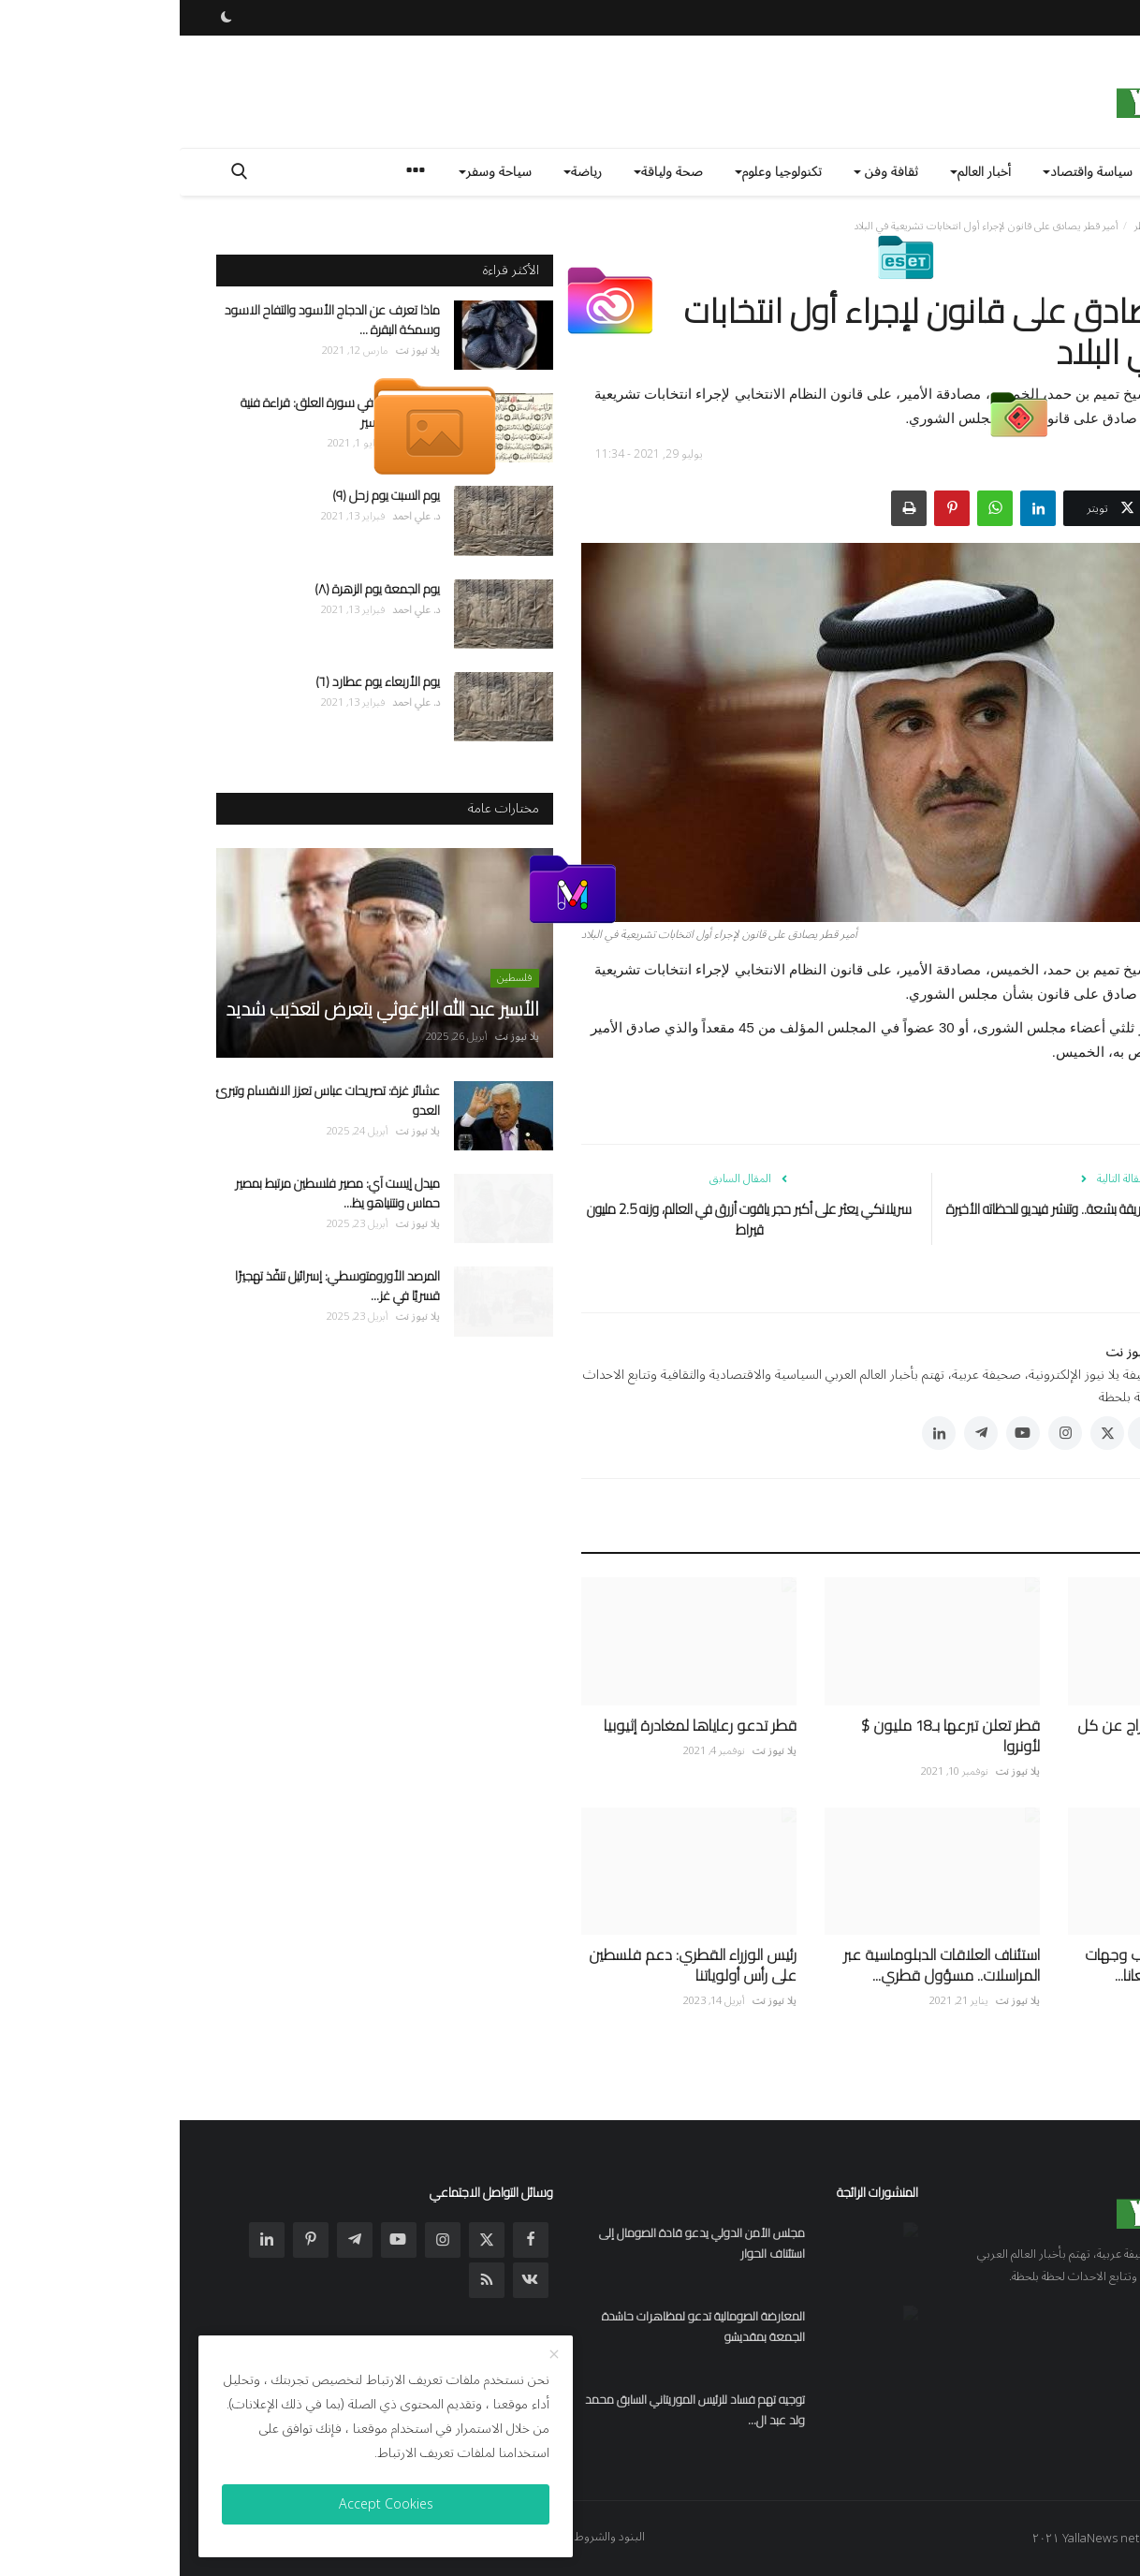  What do you see at coordinates (572, 891) in the screenshot?
I see `open wondershare mockitt project files` at bounding box center [572, 891].